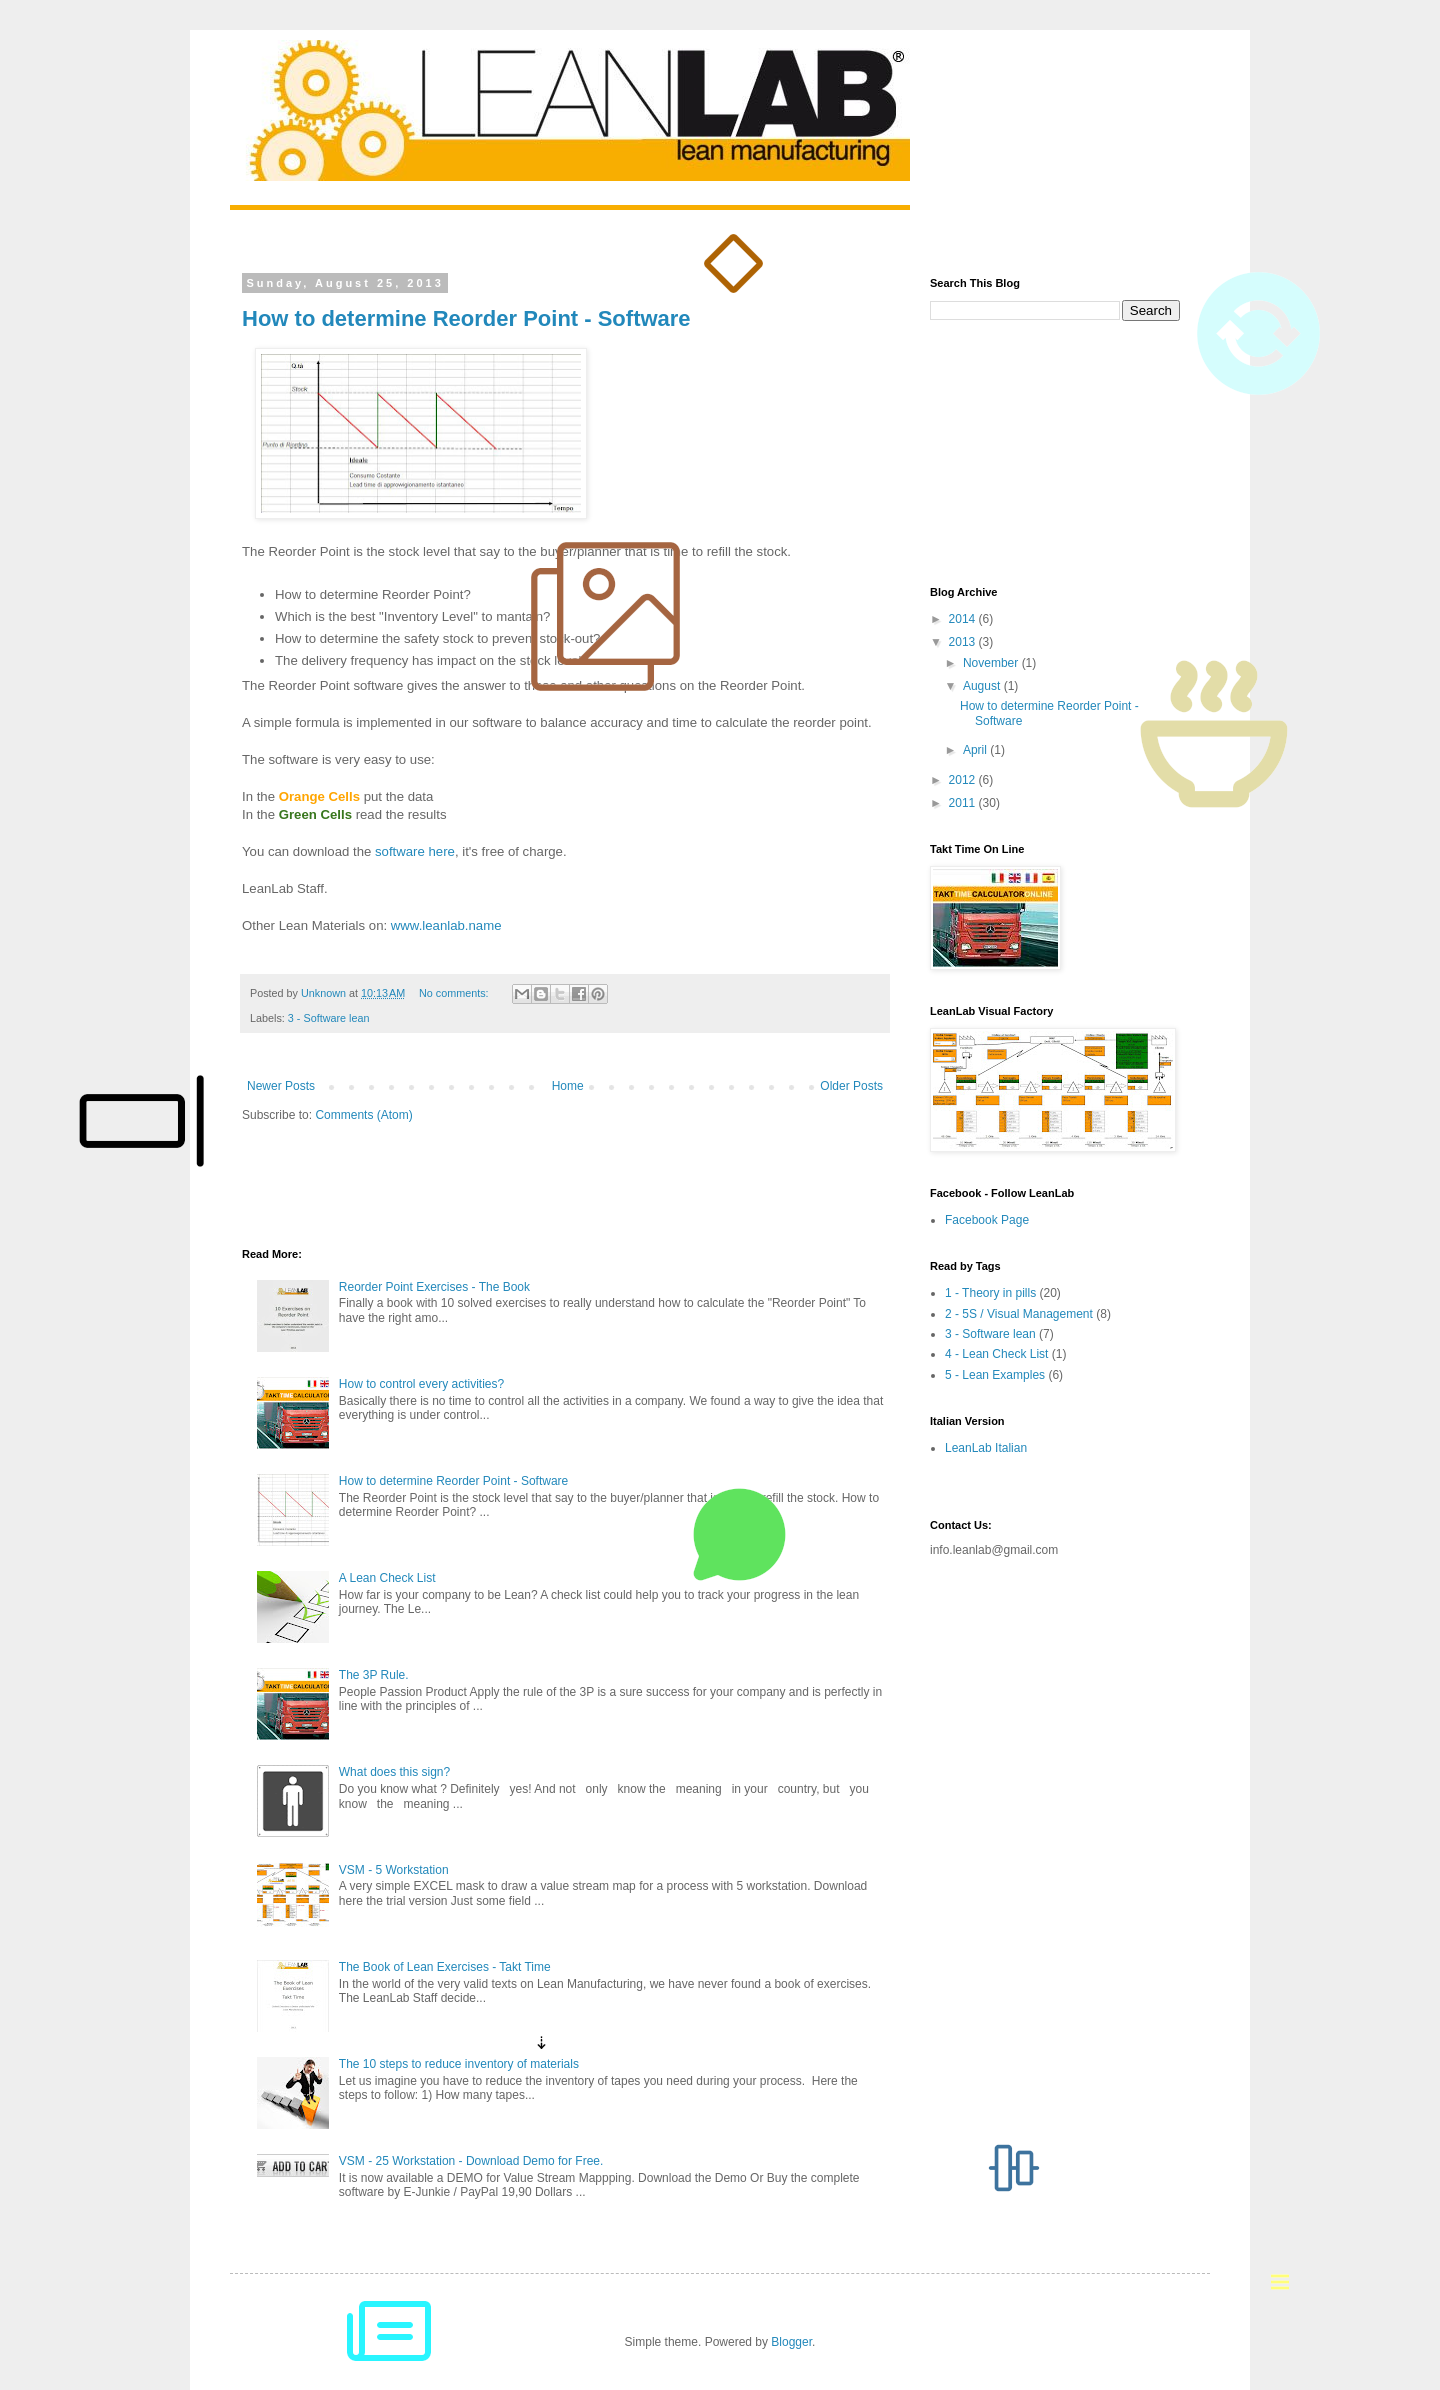 This screenshot has height=2390, width=1440. I want to click on view news articles or updates, so click(392, 2331).